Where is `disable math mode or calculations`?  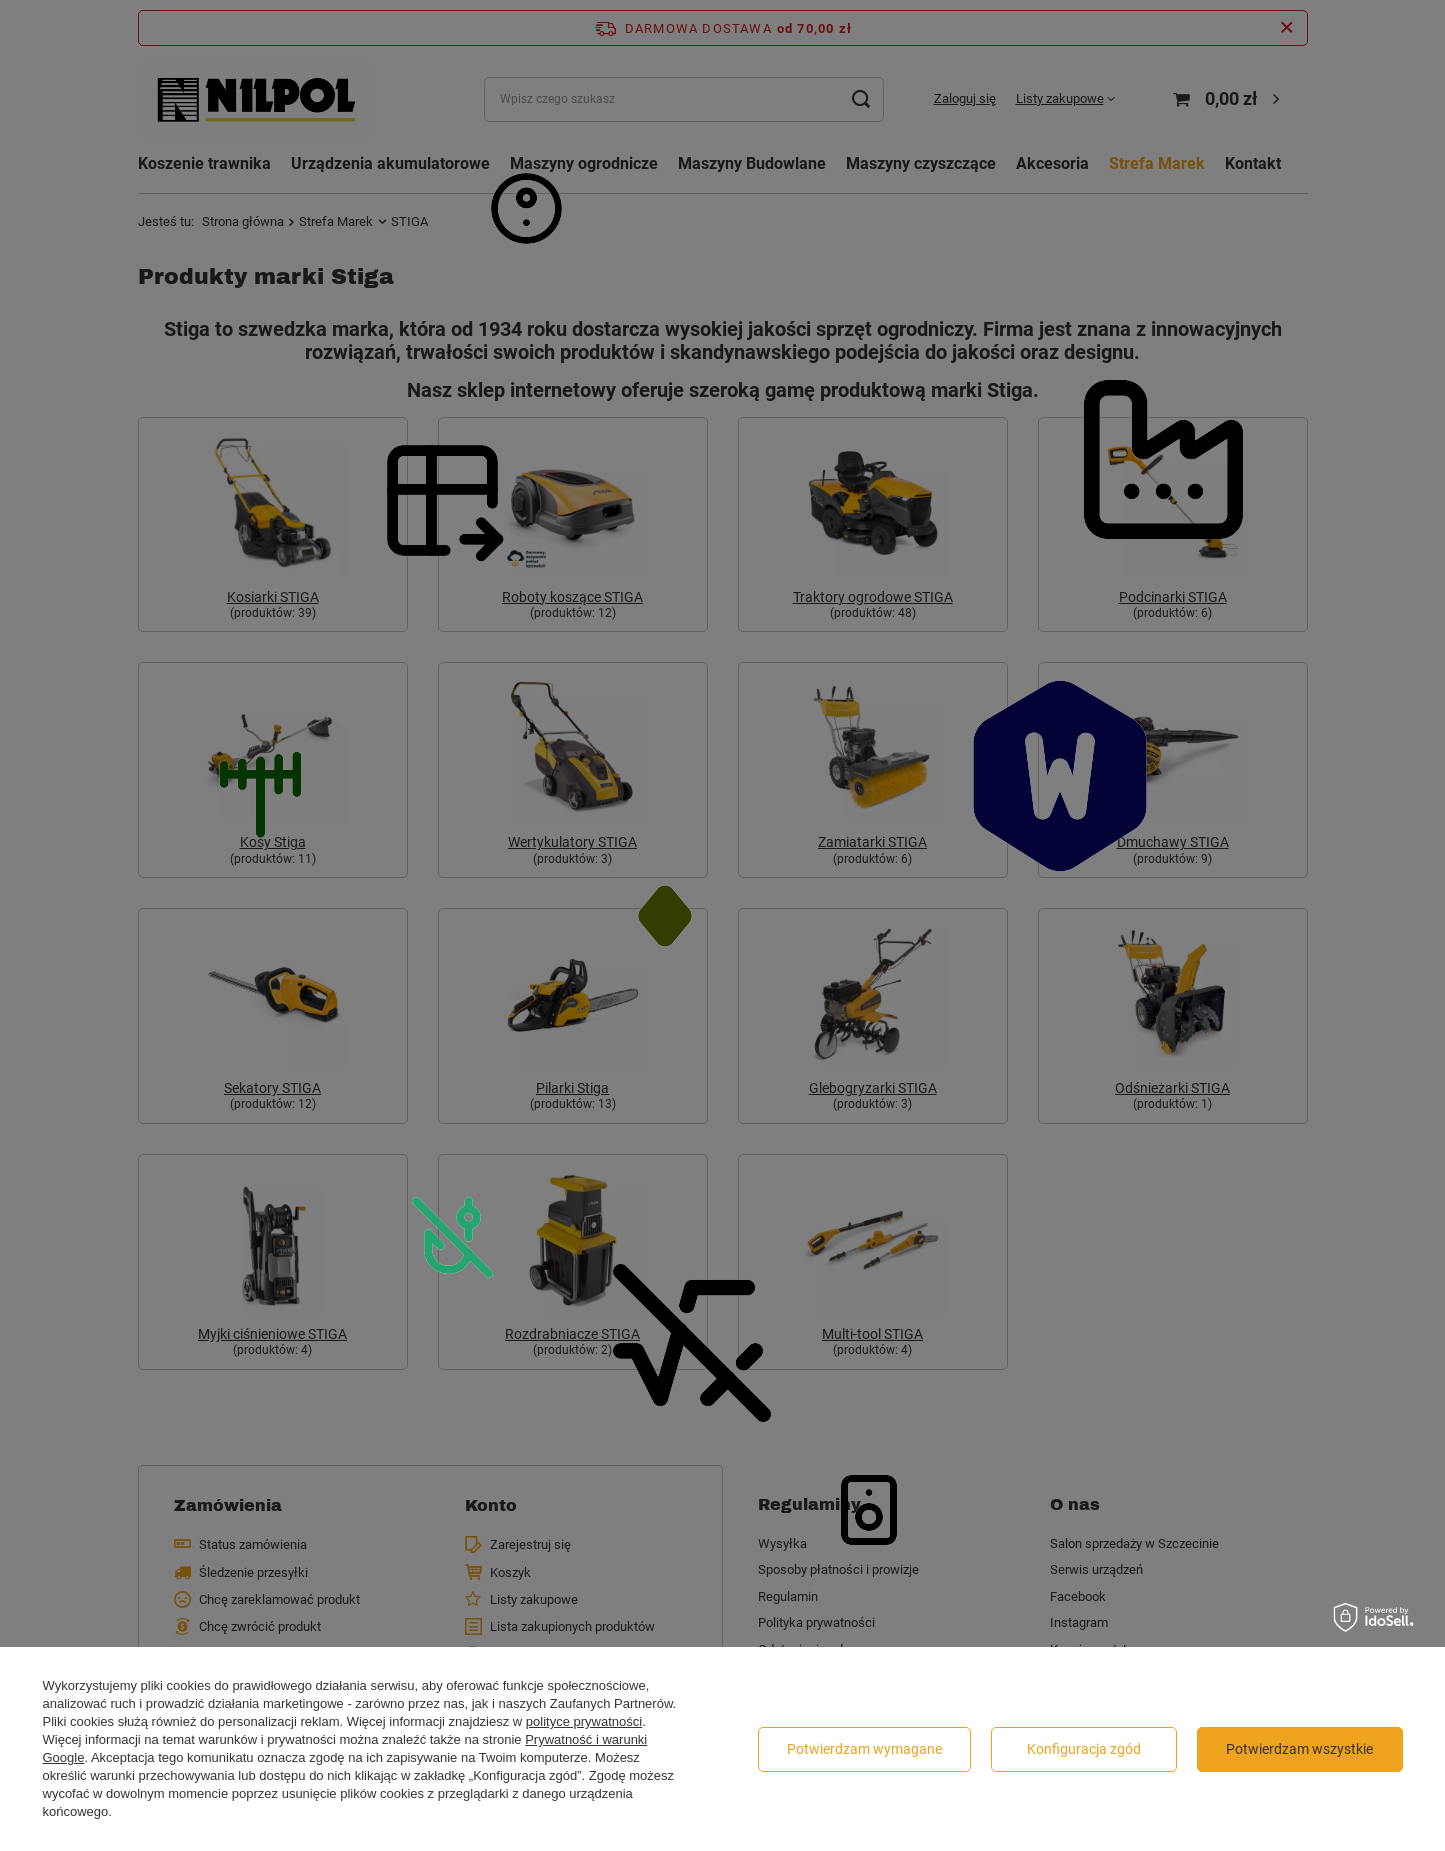
disable math mode or calculations is located at coordinates (692, 1343).